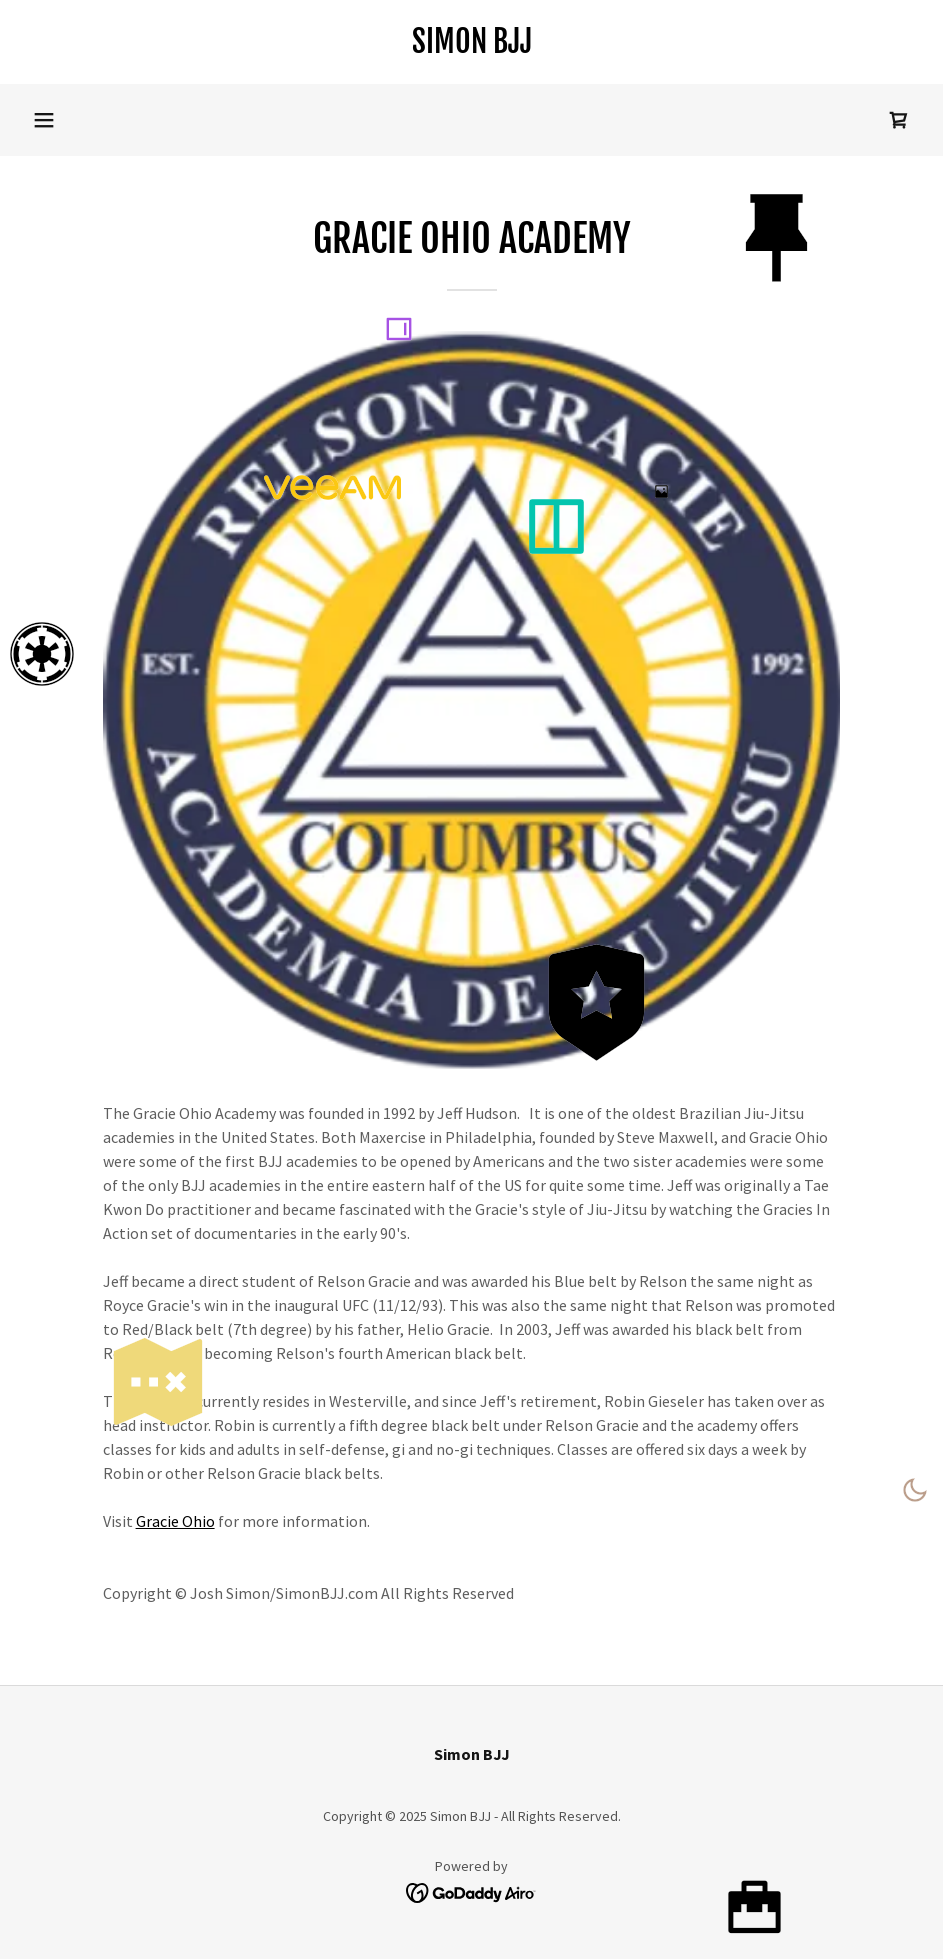 The height and width of the screenshot is (1959, 943). What do you see at coordinates (754, 1909) in the screenshot?
I see `access work or business documents` at bounding box center [754, 1909].